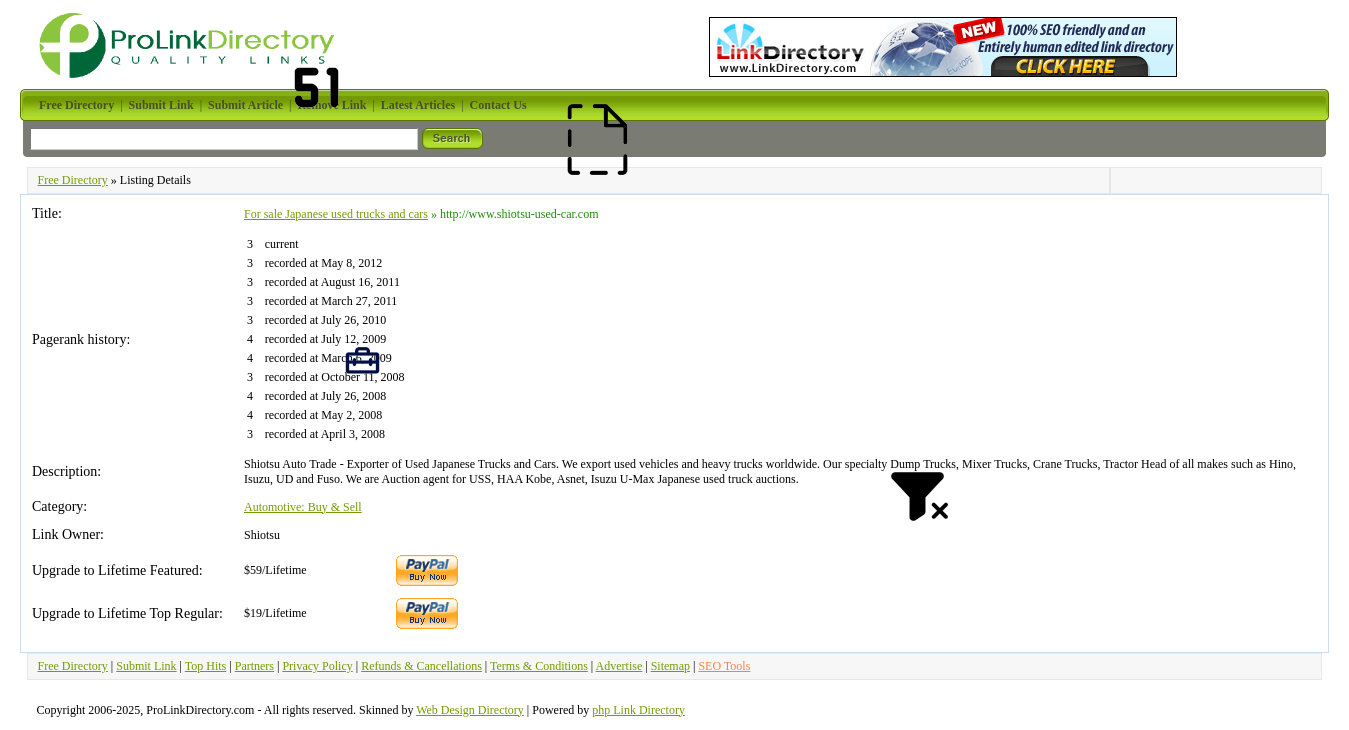  I want to click on clear all active filters, so click(917, 494).